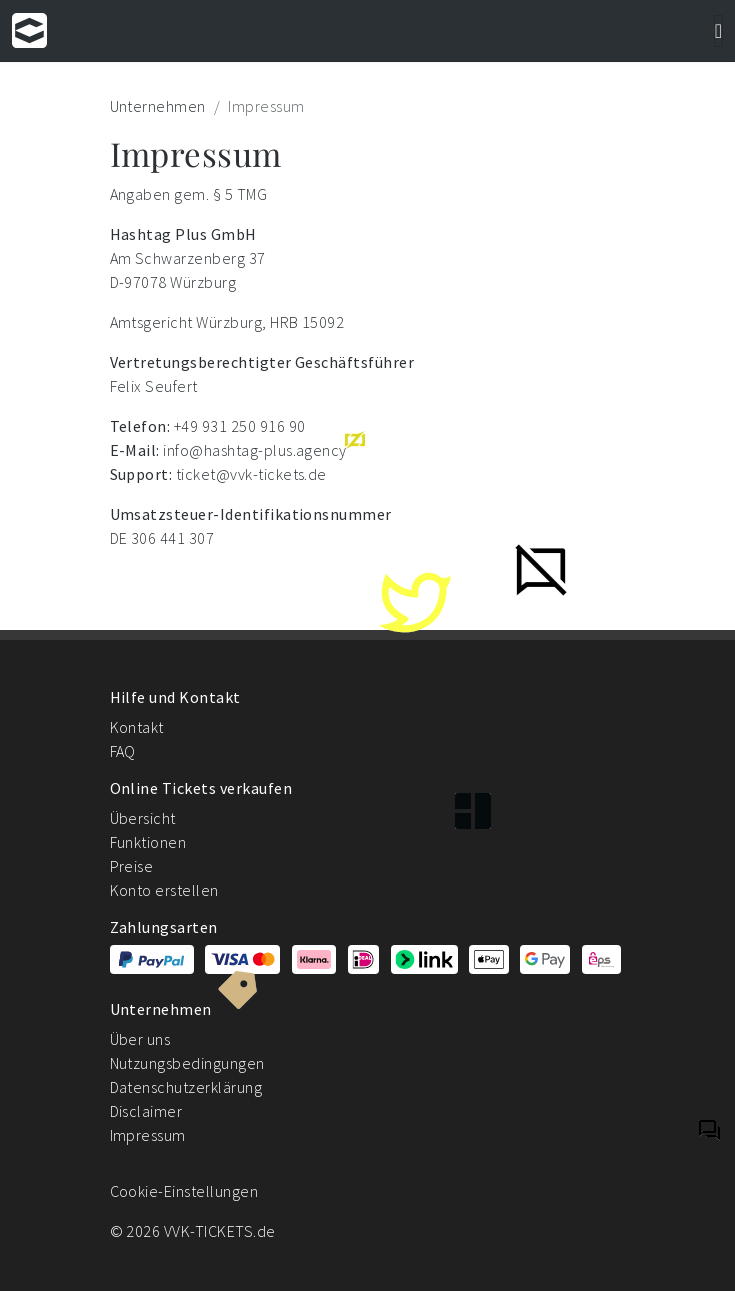  Describe the element at coordinates (417, 603) in the screenshot. I see `open twitter` at that location.